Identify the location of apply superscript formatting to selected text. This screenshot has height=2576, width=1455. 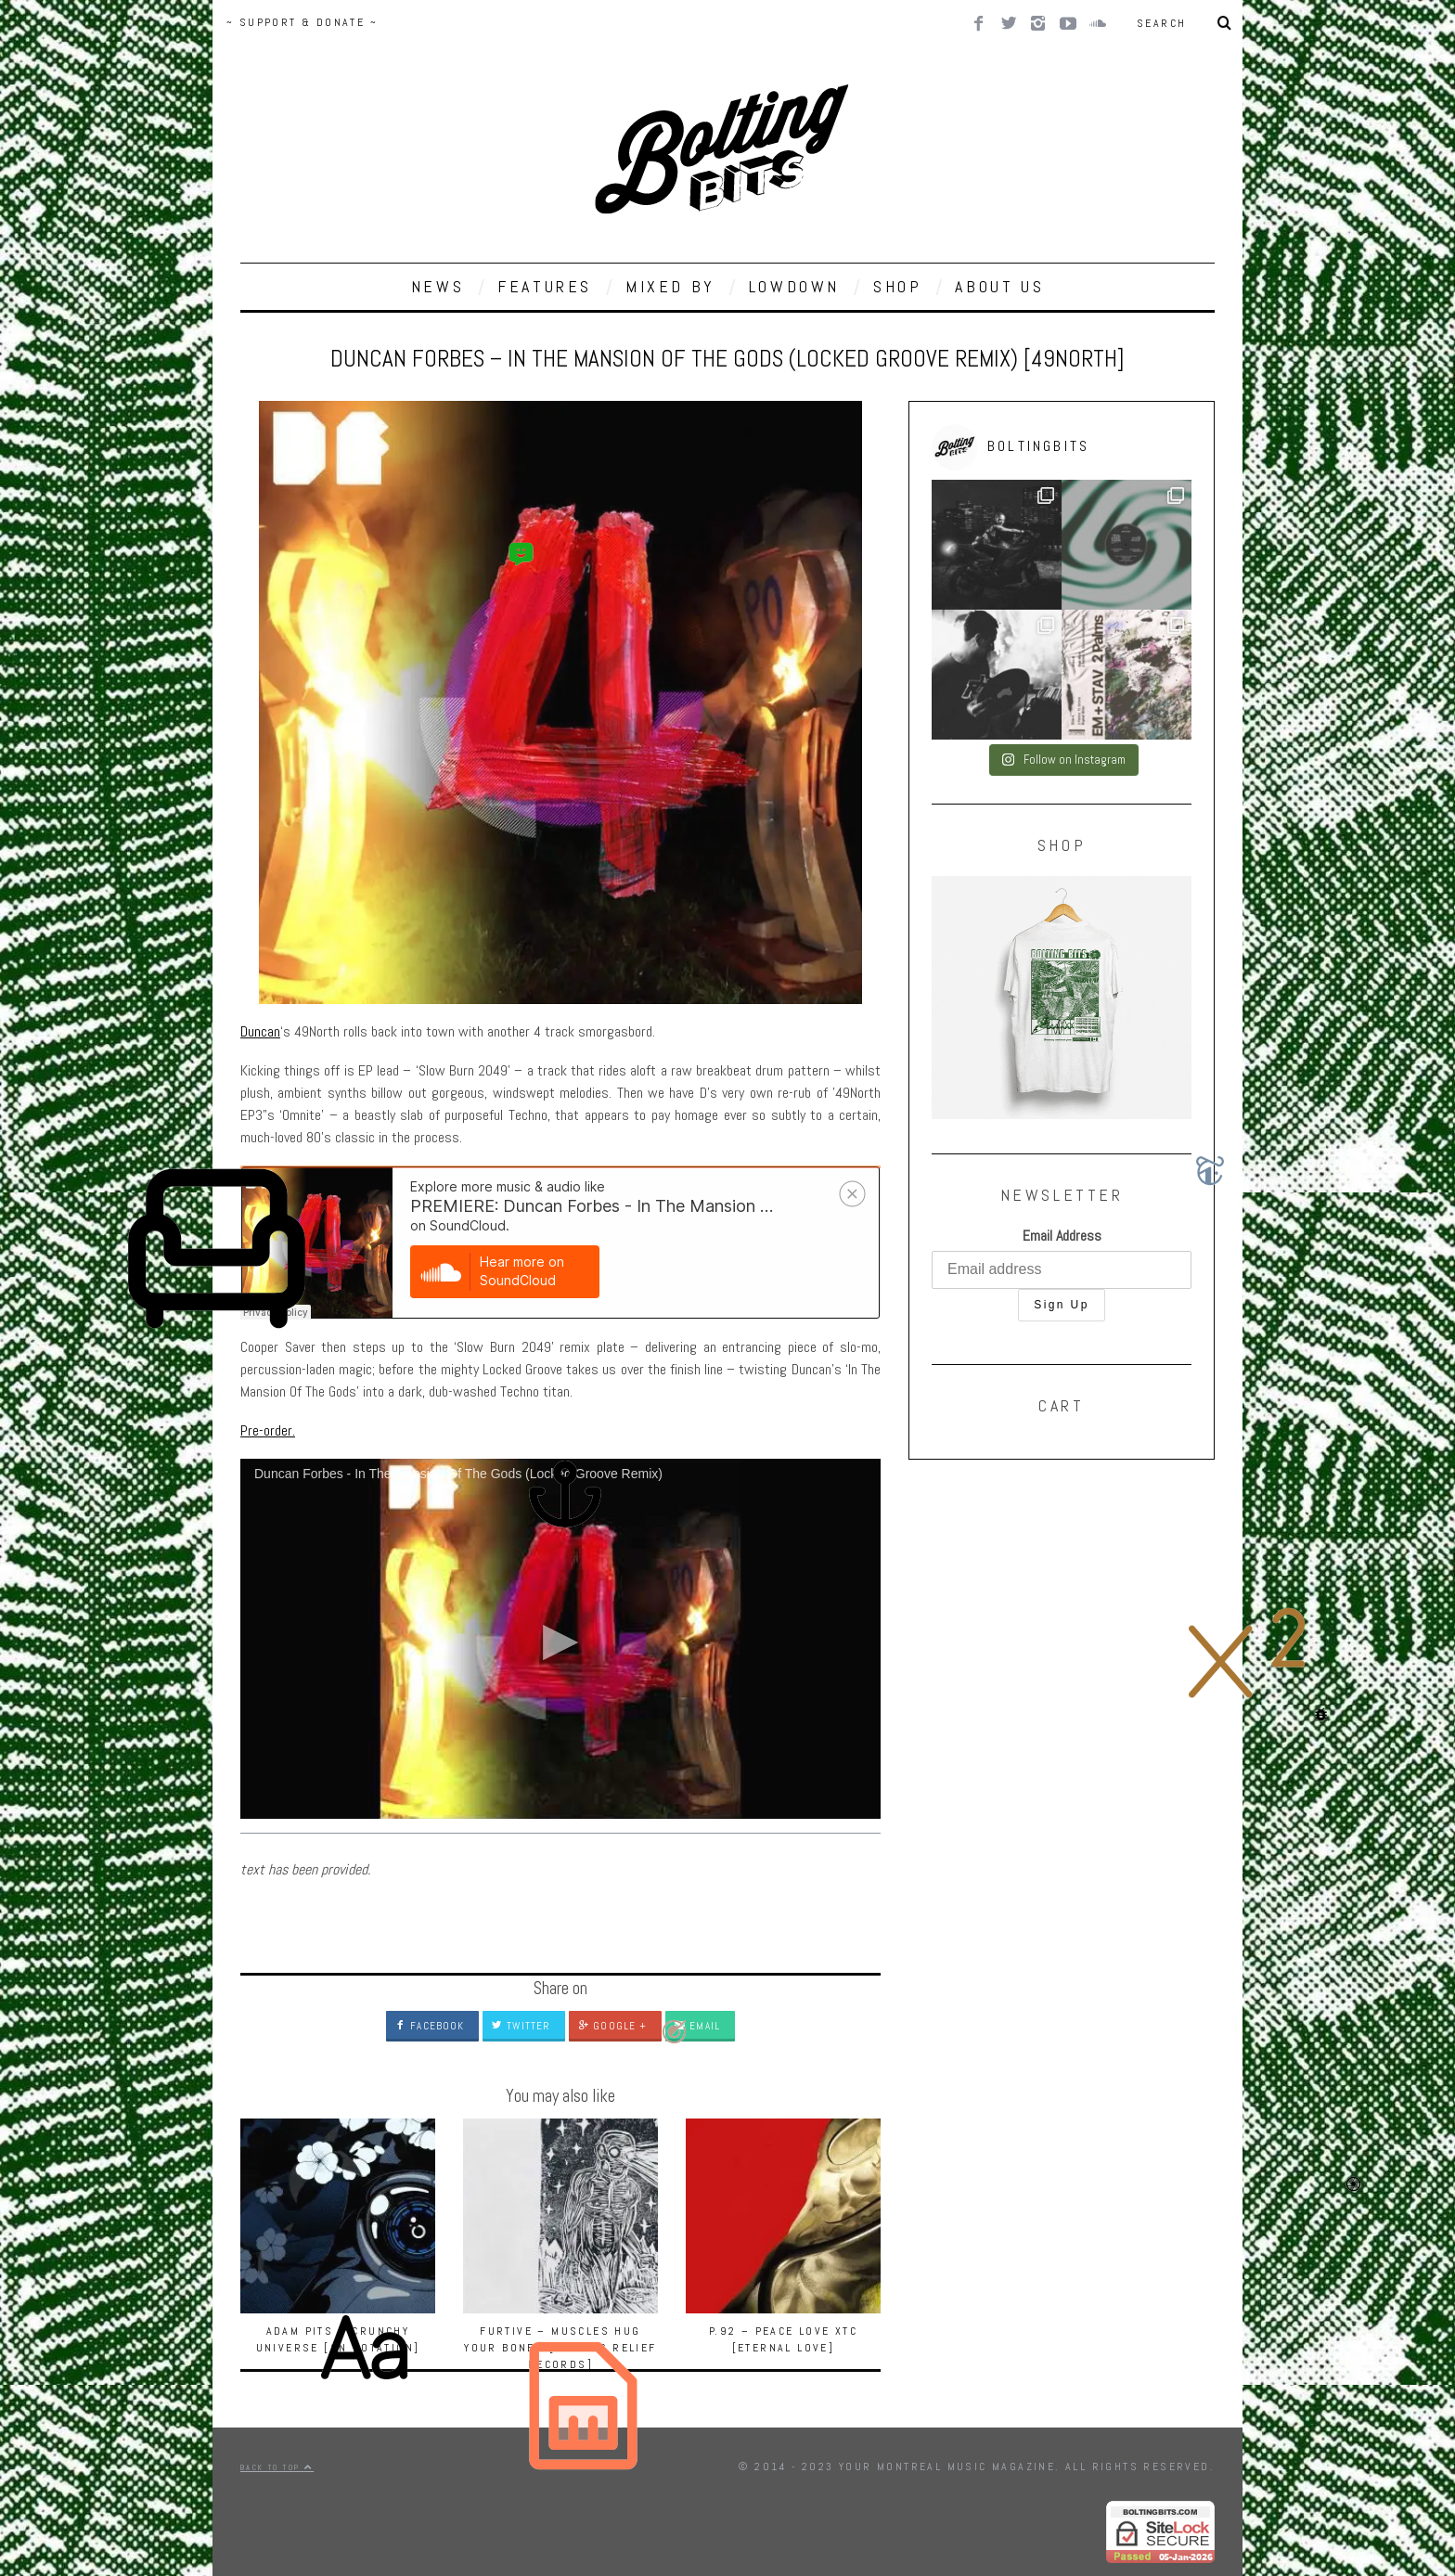
(1240, 1655).